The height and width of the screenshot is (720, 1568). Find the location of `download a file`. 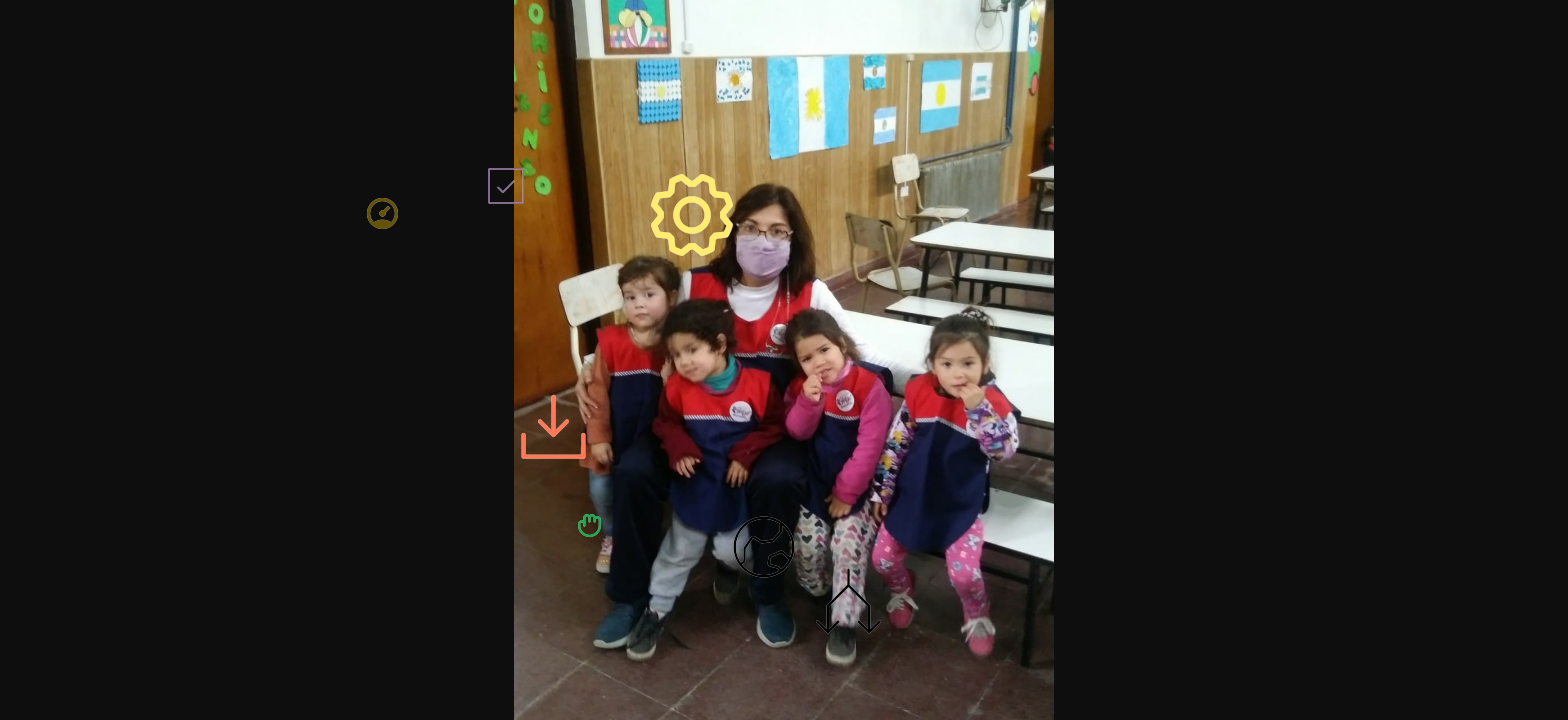

download a file is located at coordinates (553, 429).